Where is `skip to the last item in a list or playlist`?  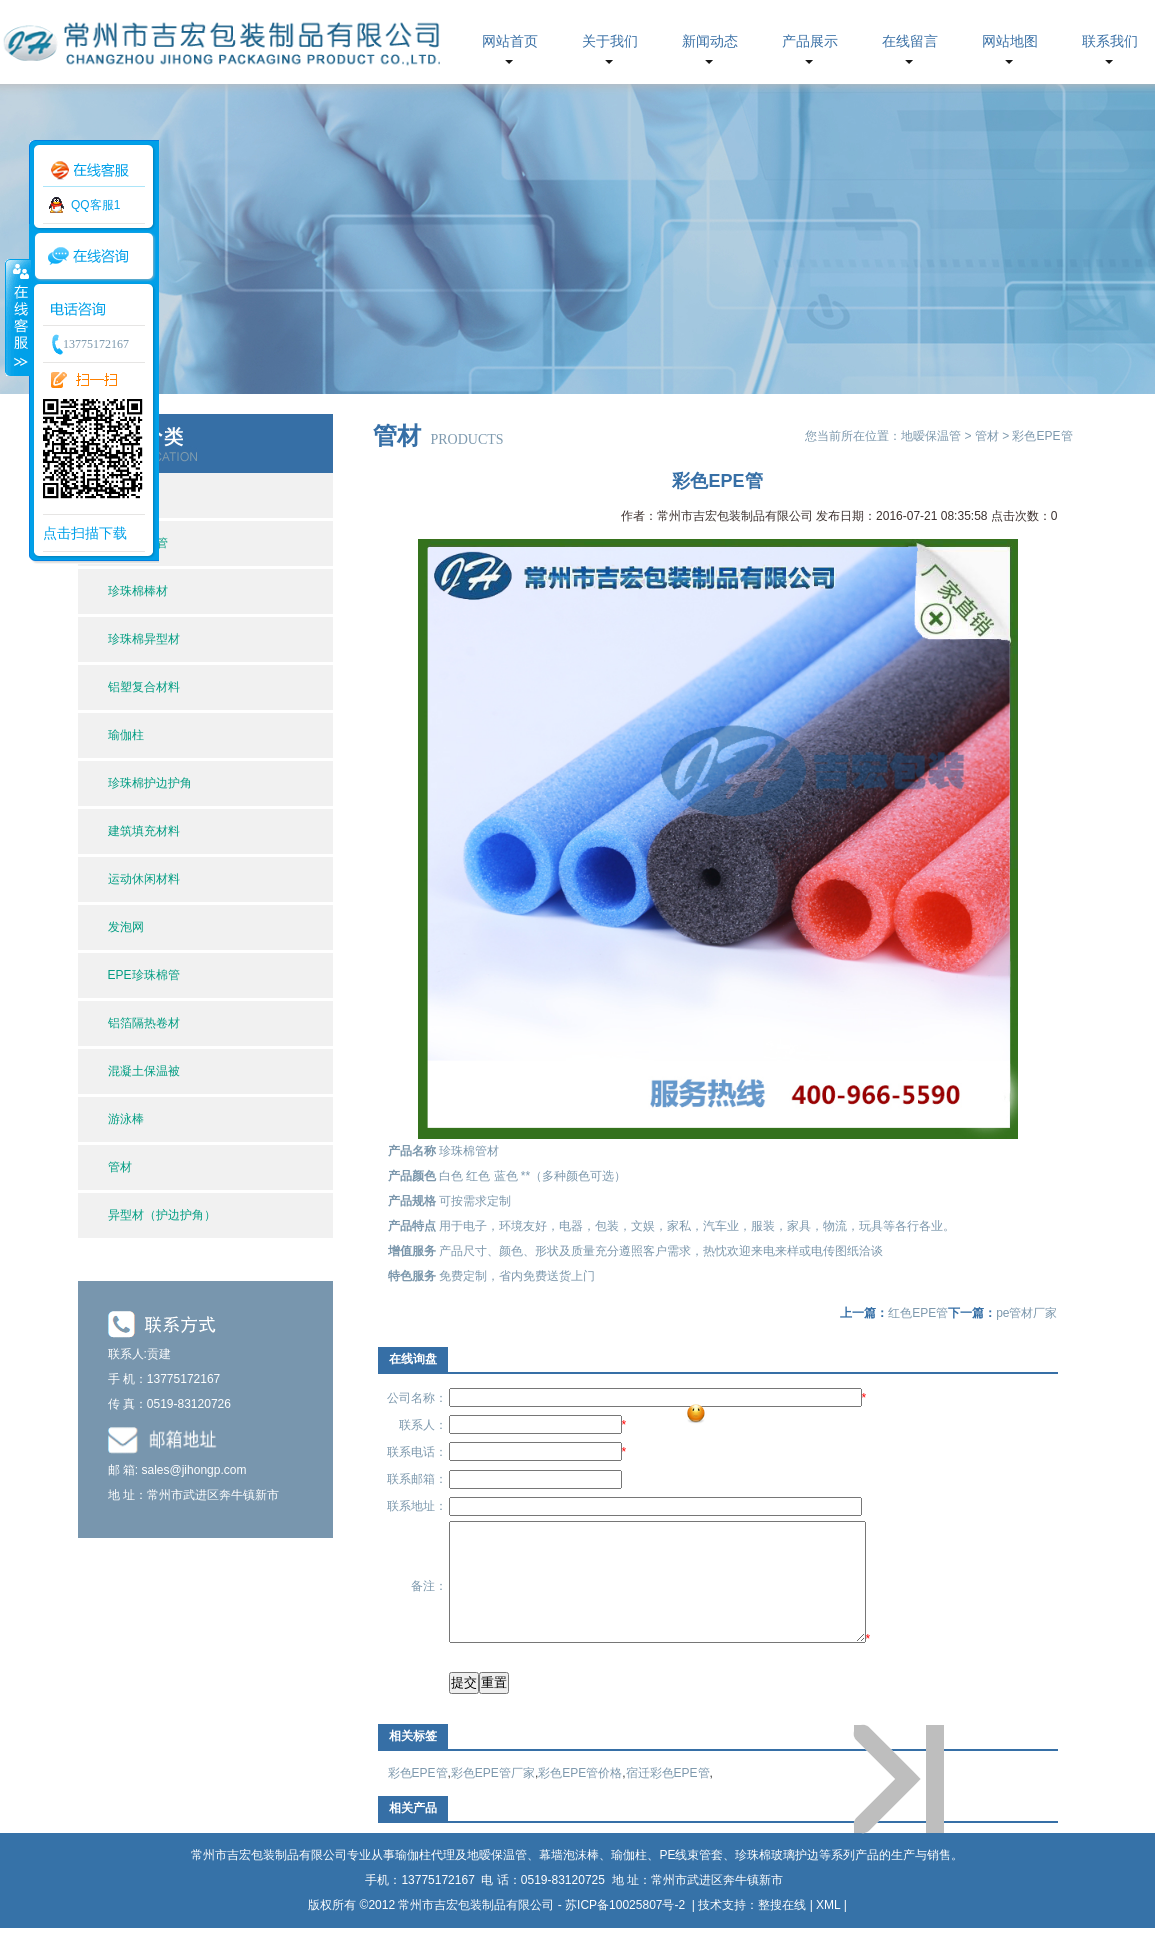 skip to the last item in a list or playlist is located at coordinates (899, 1779).